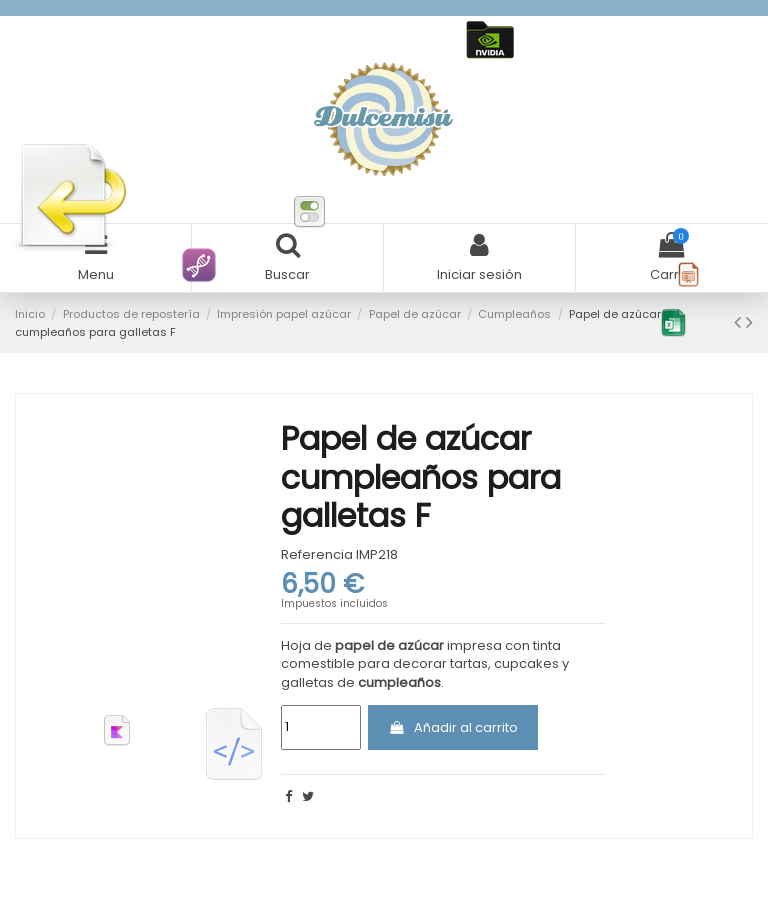 The image size is (768, 918). Describe the element at coordinates (117, 730) in the screenshot. I see `a kotlin source code file` at that location.